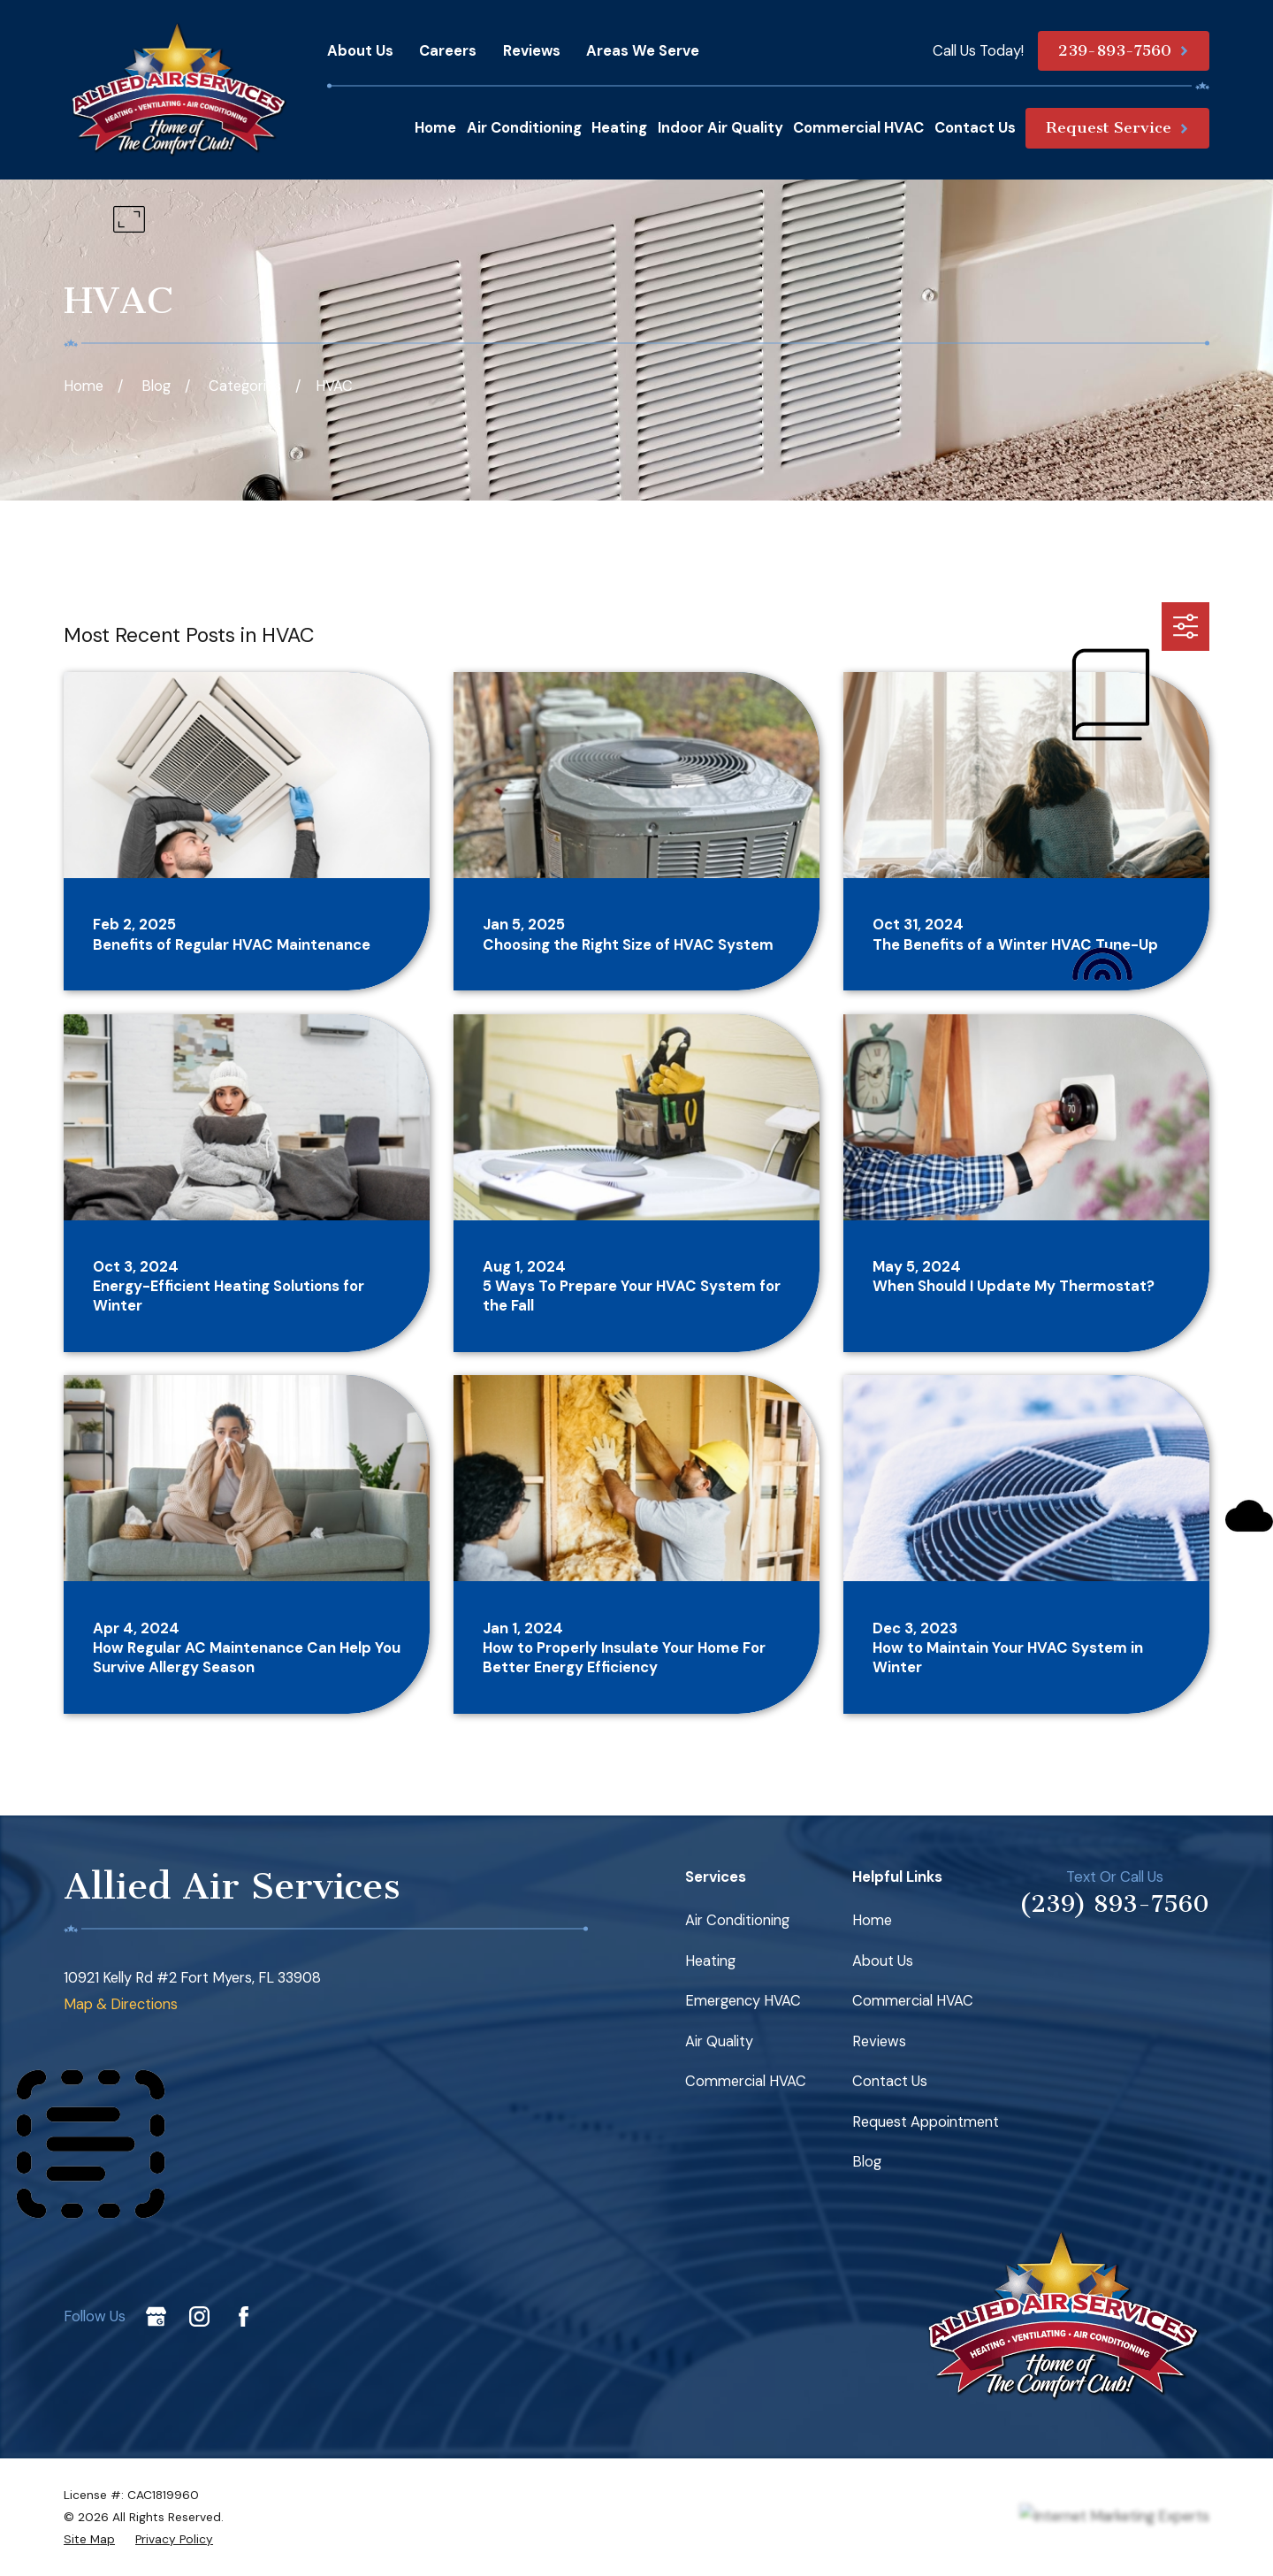 Image resolution: width=1273 pixels, height=2576 pixels. What do you see at coordinates (1110, 694) in the screenshot?
I see `open a book or reading view` at bounding box center [1110, 694].